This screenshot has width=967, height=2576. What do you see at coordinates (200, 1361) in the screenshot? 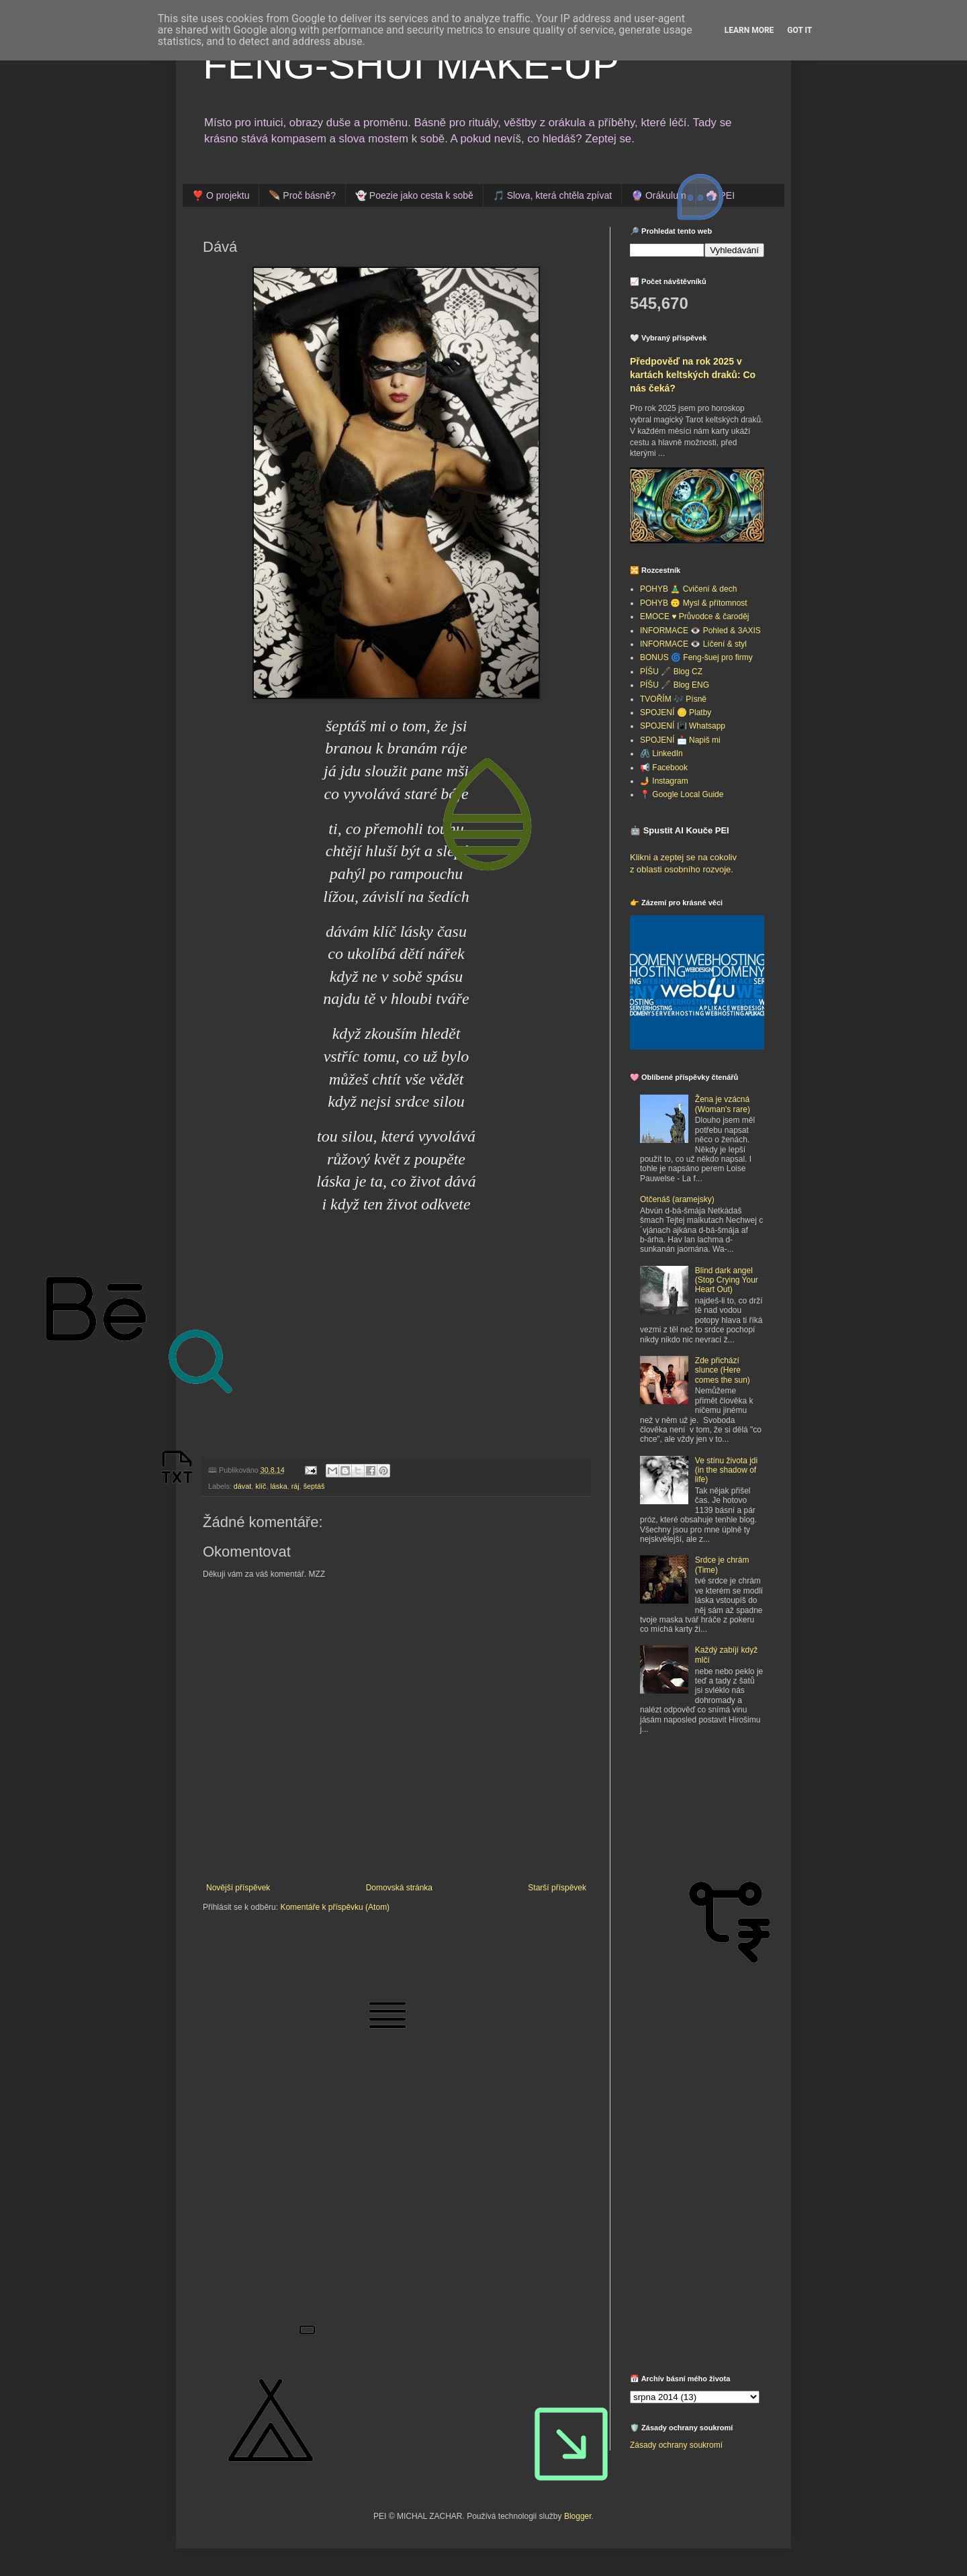
I see `search for content or items` at bounding box center [200, 1361].